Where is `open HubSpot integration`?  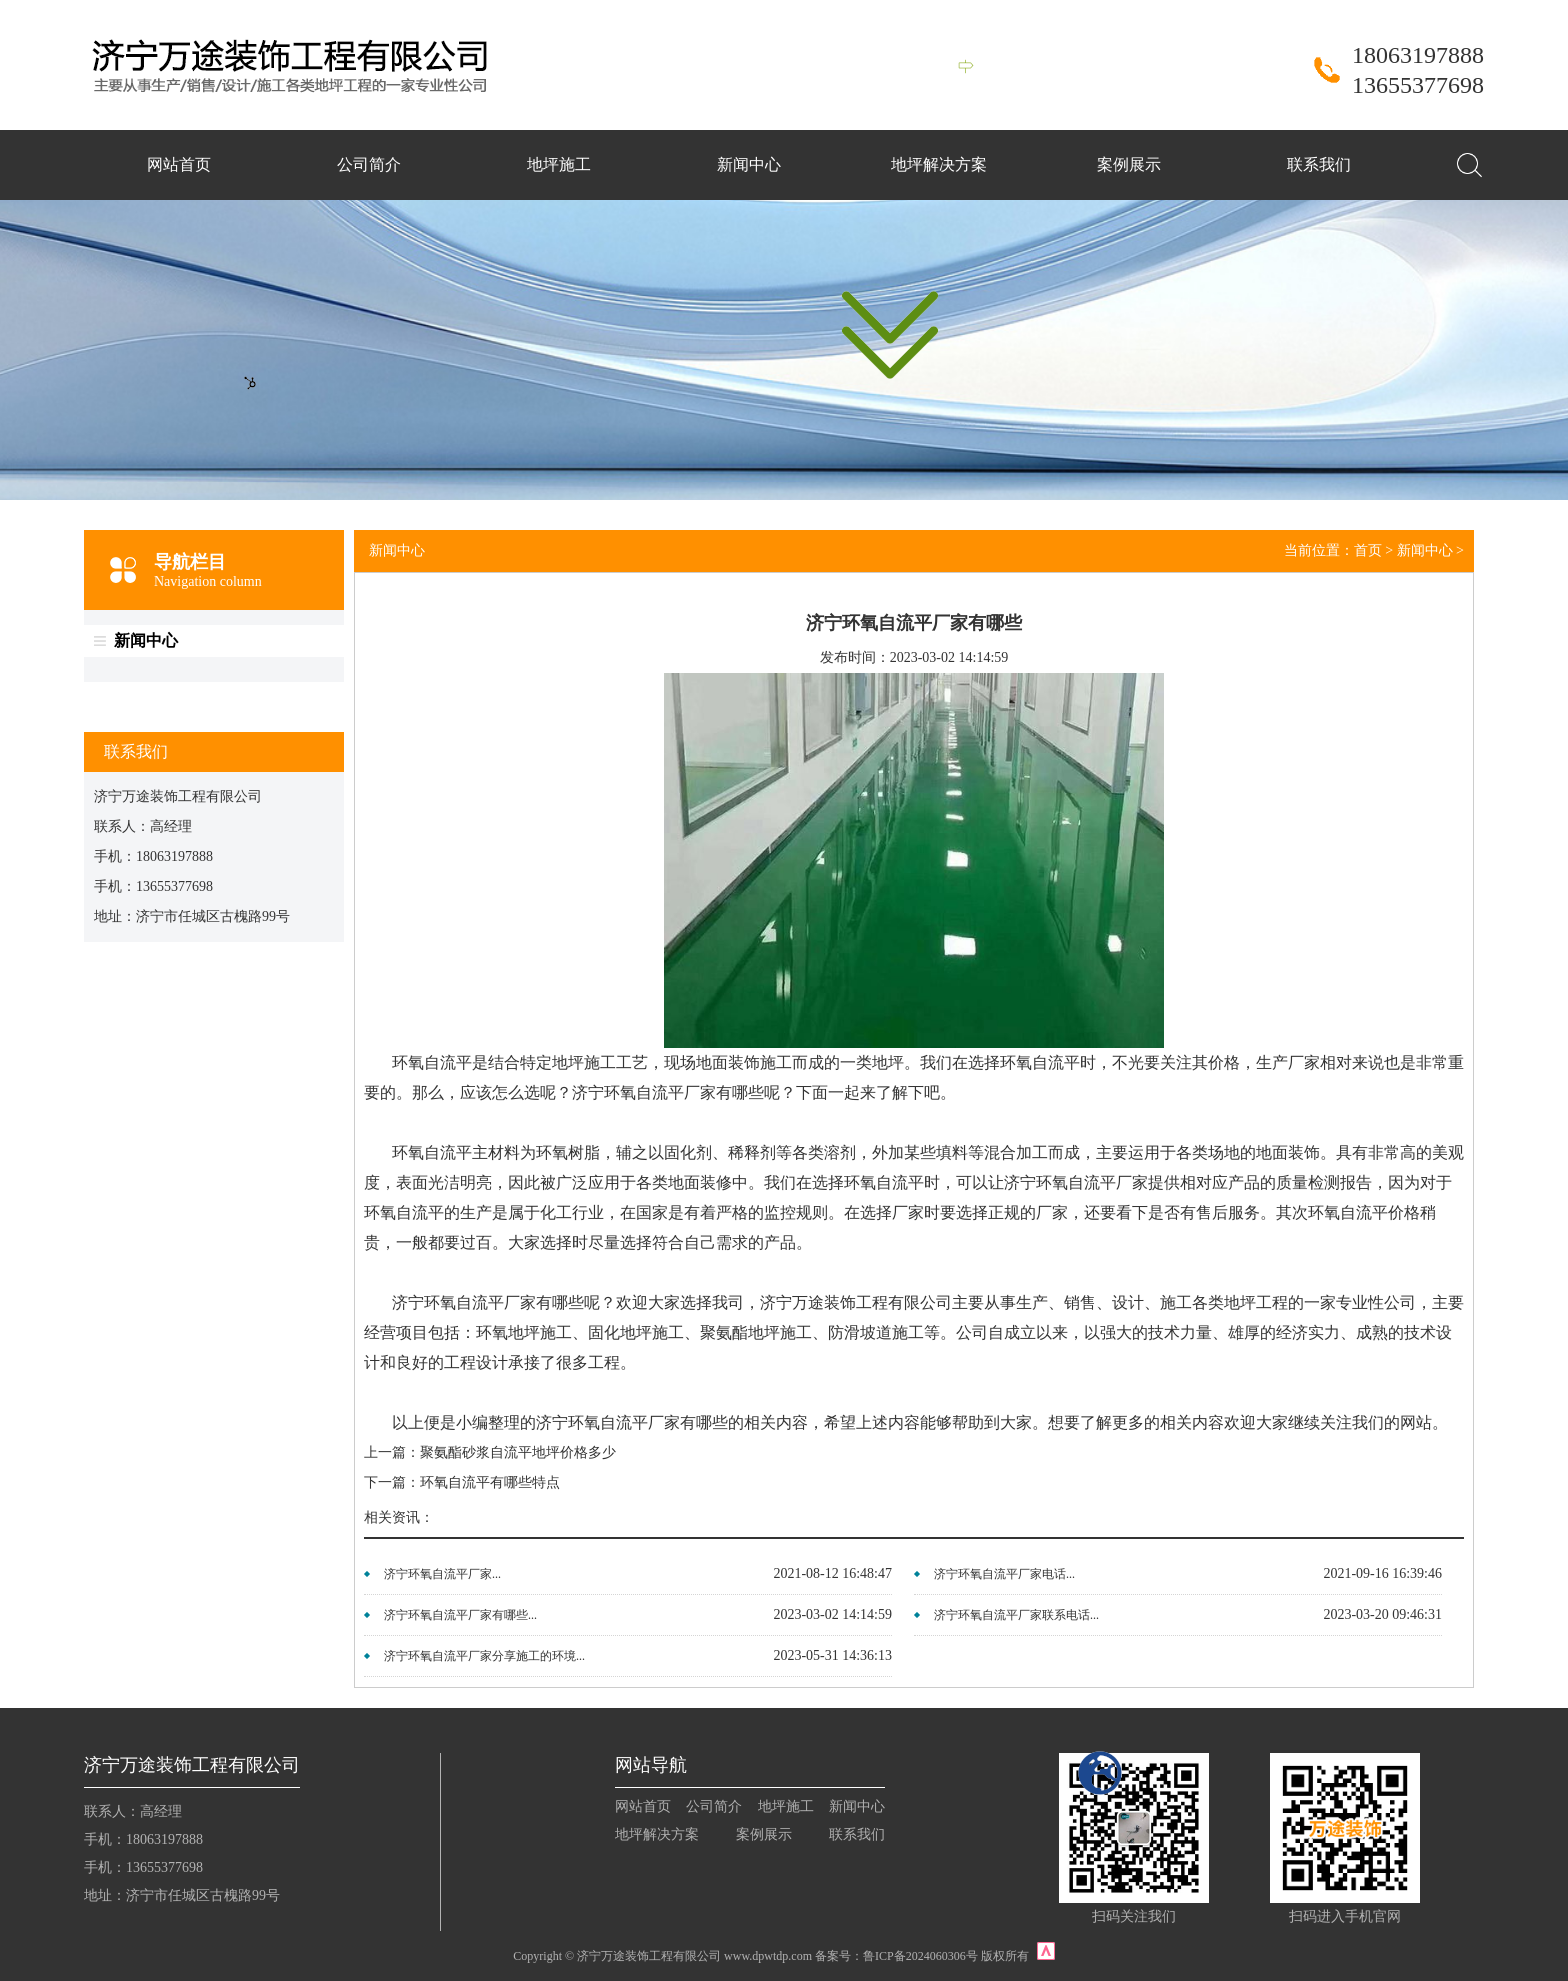
open HubSpot integration is located at coordinates (250, 383).